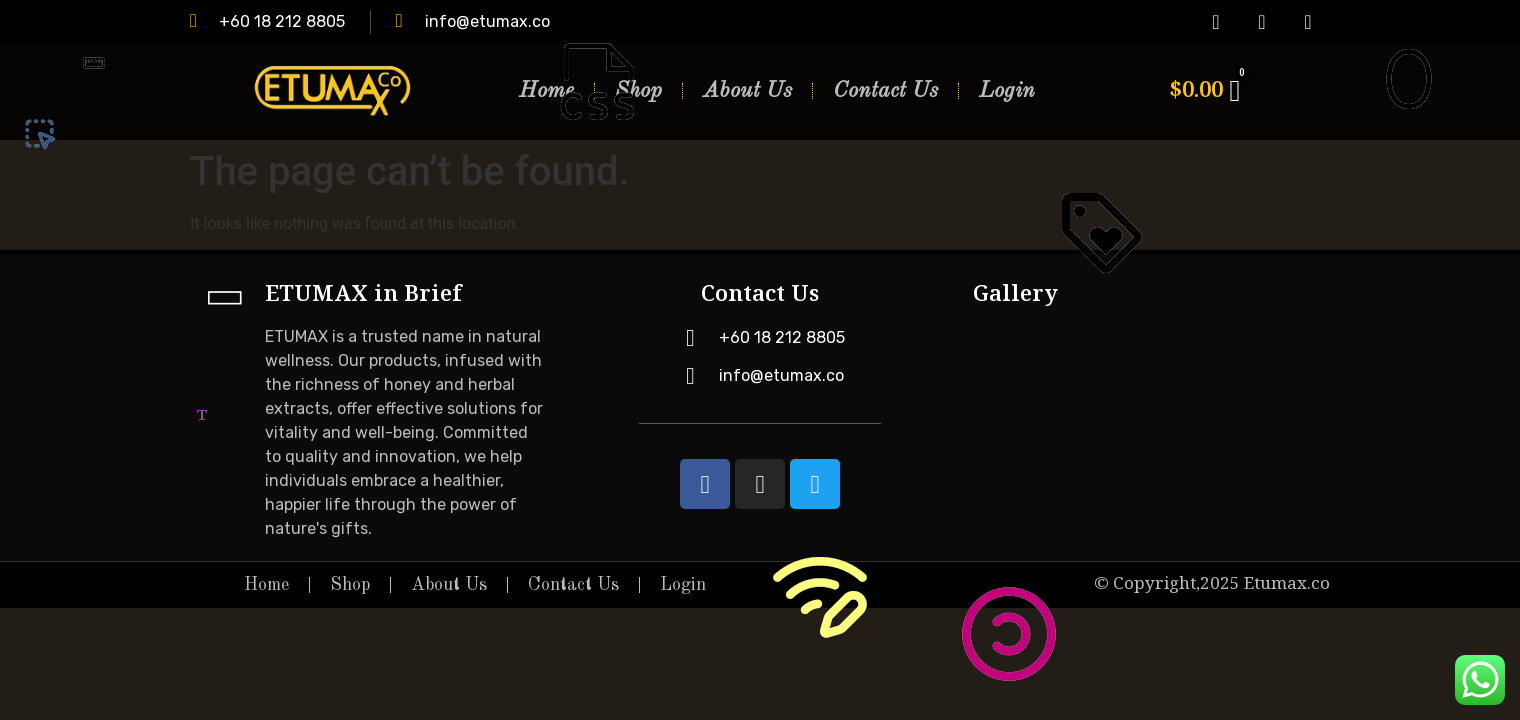  Describe the element at coordinates (599, 85) in the screenshot. I see `view or open a CSS stylesheet file` at that location.